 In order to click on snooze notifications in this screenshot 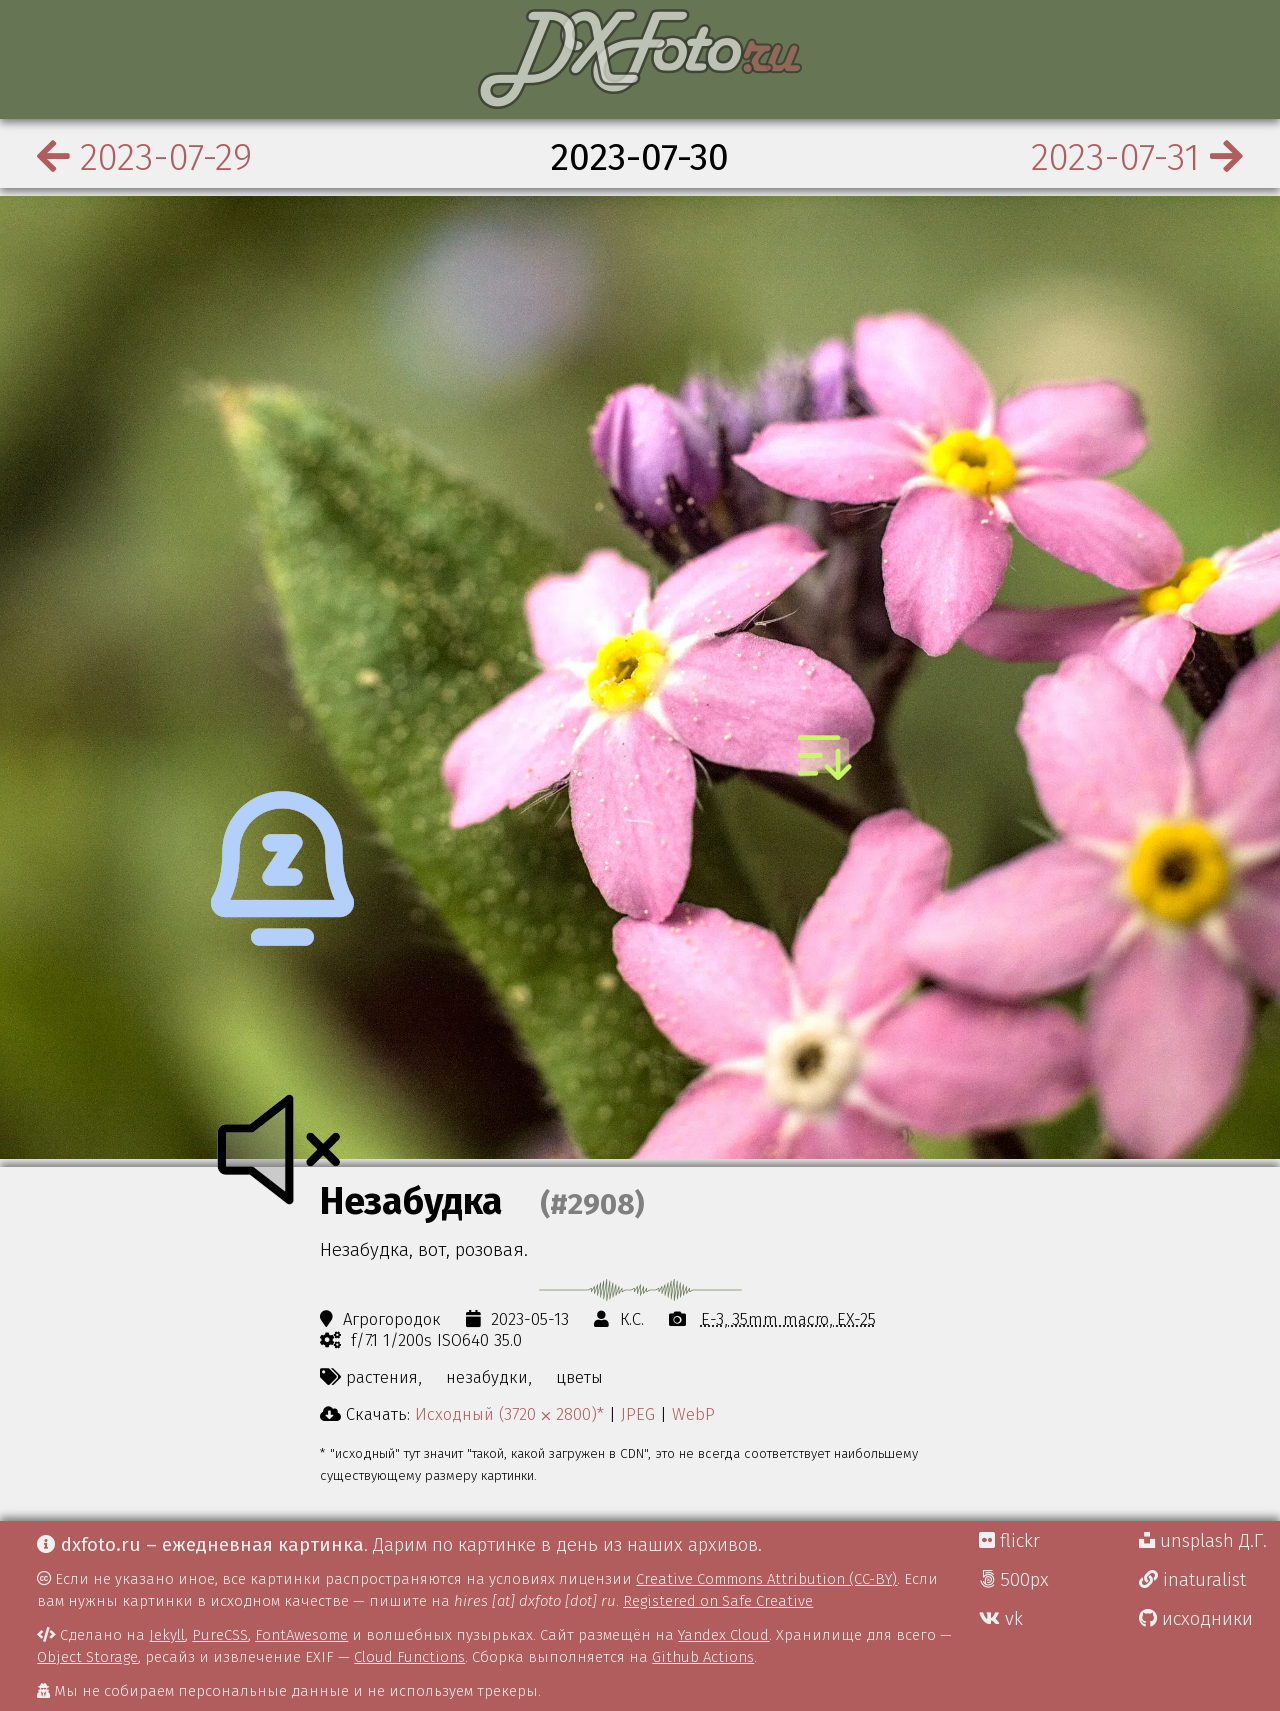, I will do `click(282, 868)`.